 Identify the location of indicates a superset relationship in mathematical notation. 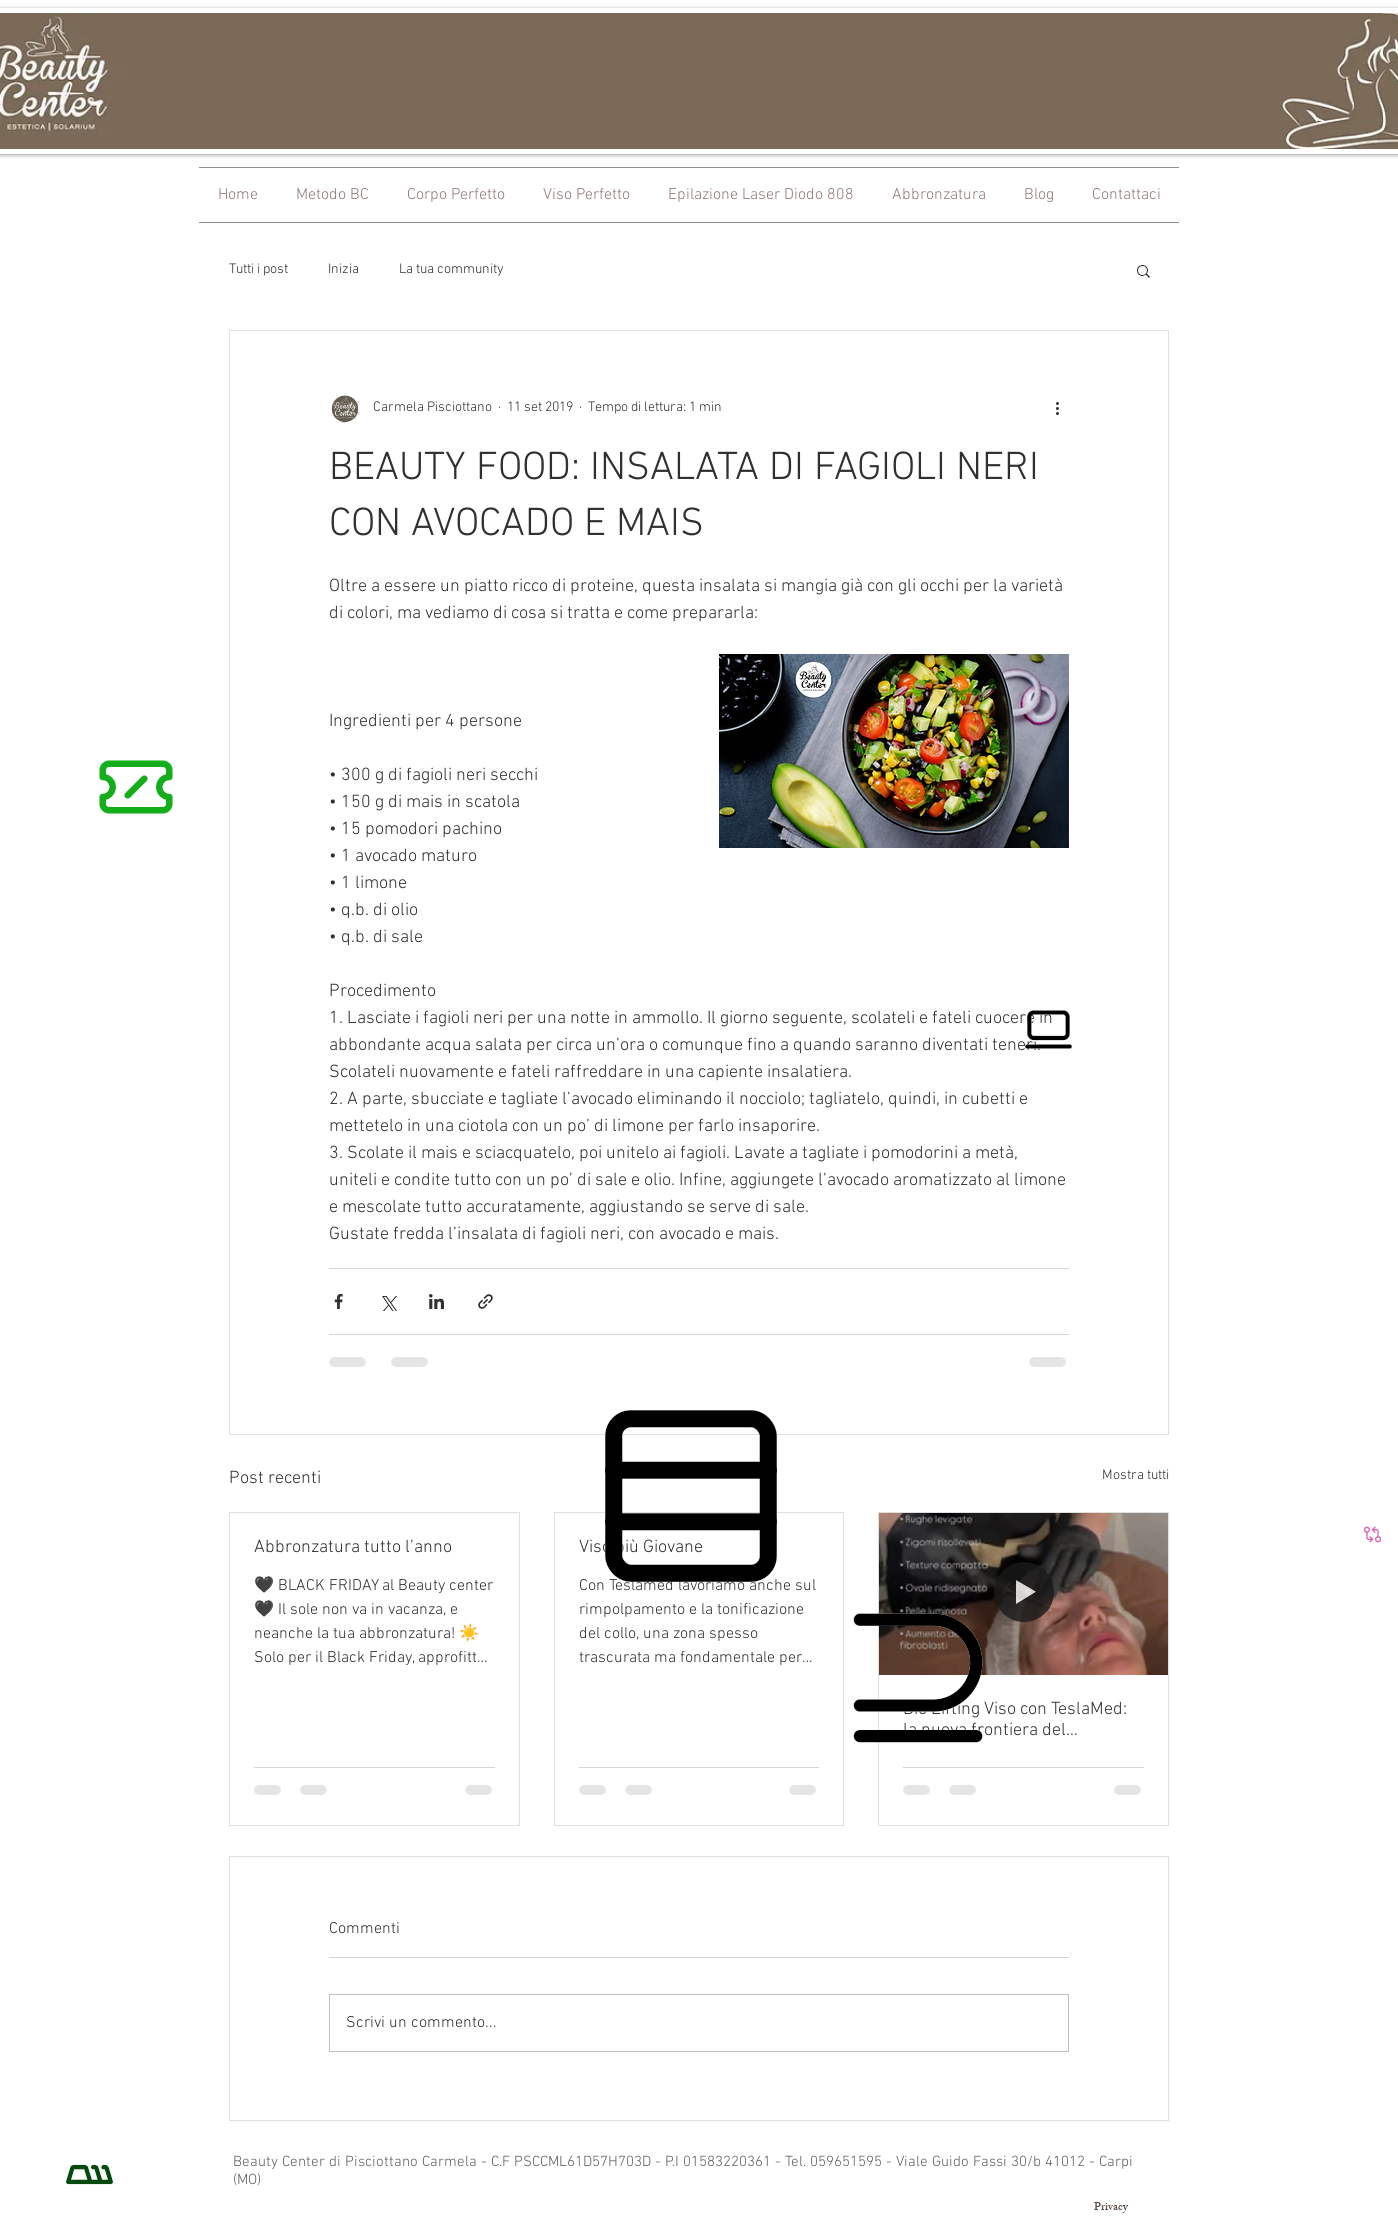
(915, 1681).